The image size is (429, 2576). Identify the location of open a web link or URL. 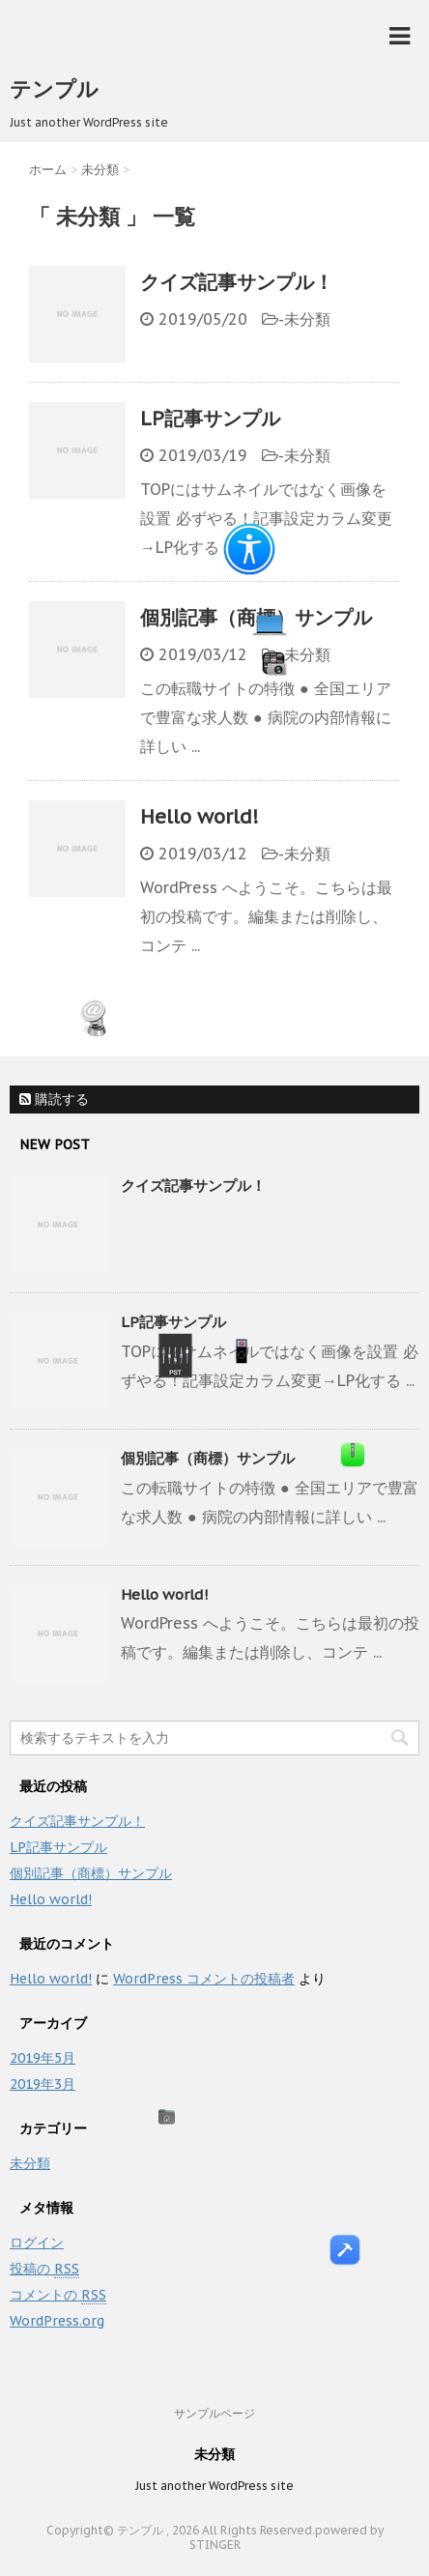
(95, 1018).